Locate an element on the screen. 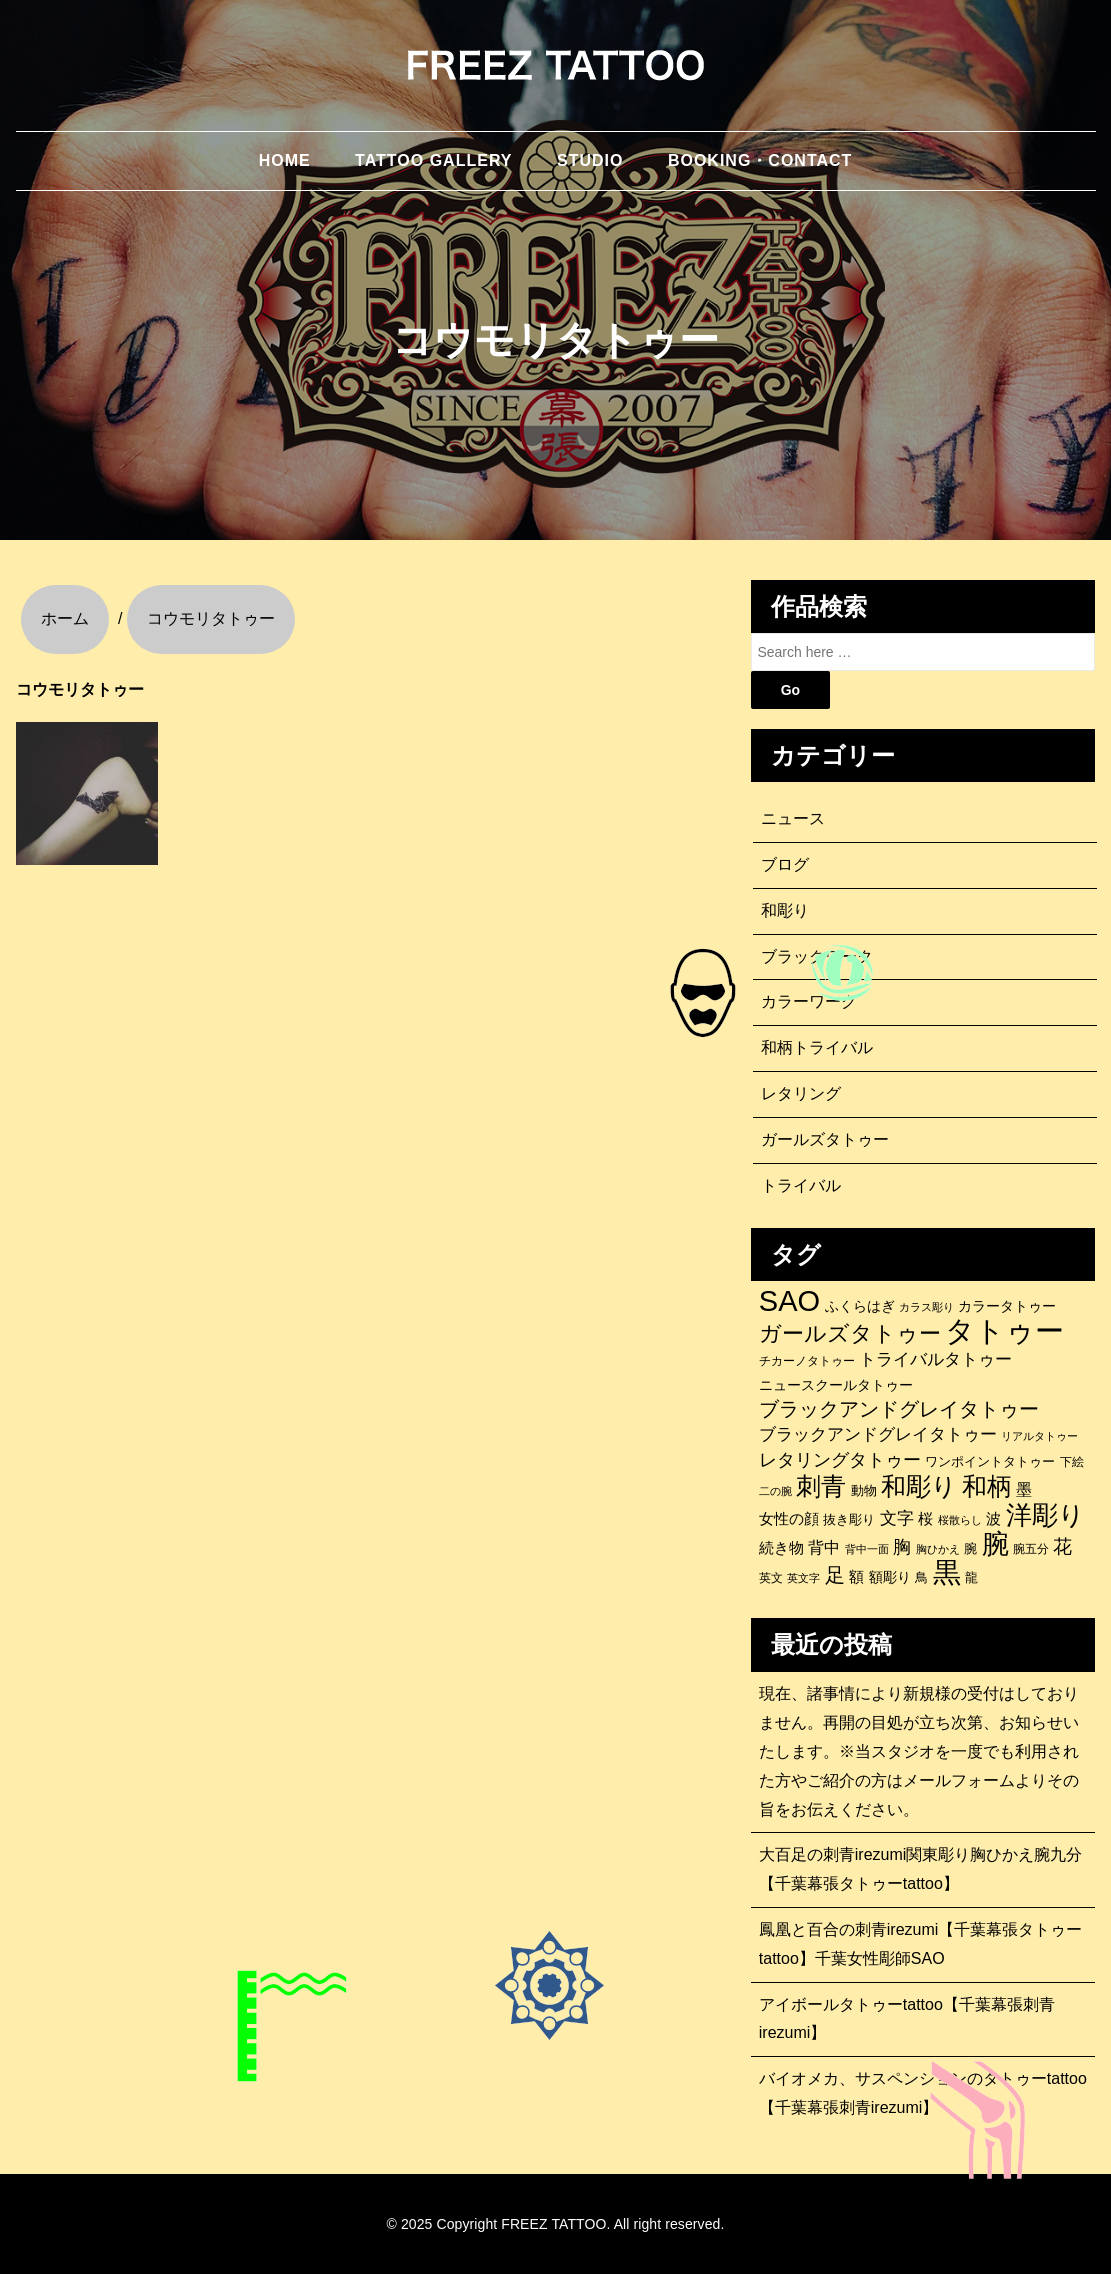 The image size is (1111, 2274). indicates a villain or antagonist character is located at coordinates (703, 993).